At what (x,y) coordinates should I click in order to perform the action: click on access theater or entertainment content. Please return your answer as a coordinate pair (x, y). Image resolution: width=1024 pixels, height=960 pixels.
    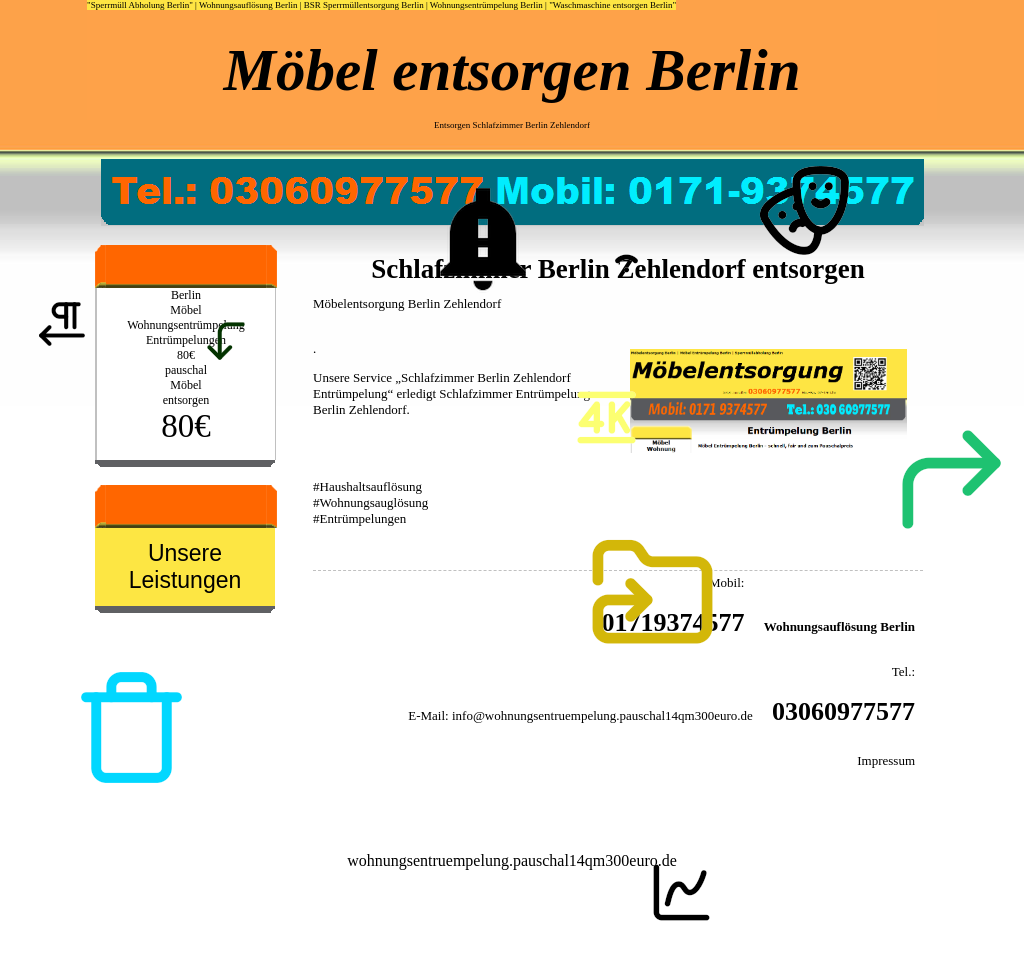
    Looking at the image, I should click on (804, 210).